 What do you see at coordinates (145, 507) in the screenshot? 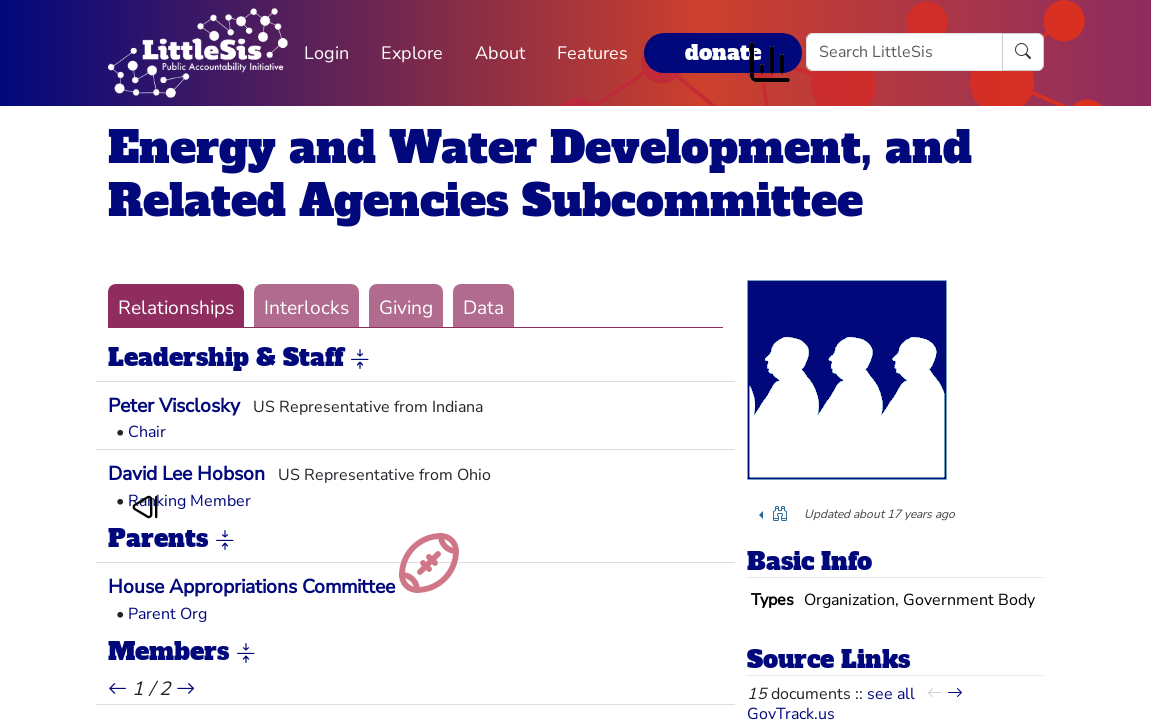
I see `skip to previous track or beginning` at bounding box center [145, 507].